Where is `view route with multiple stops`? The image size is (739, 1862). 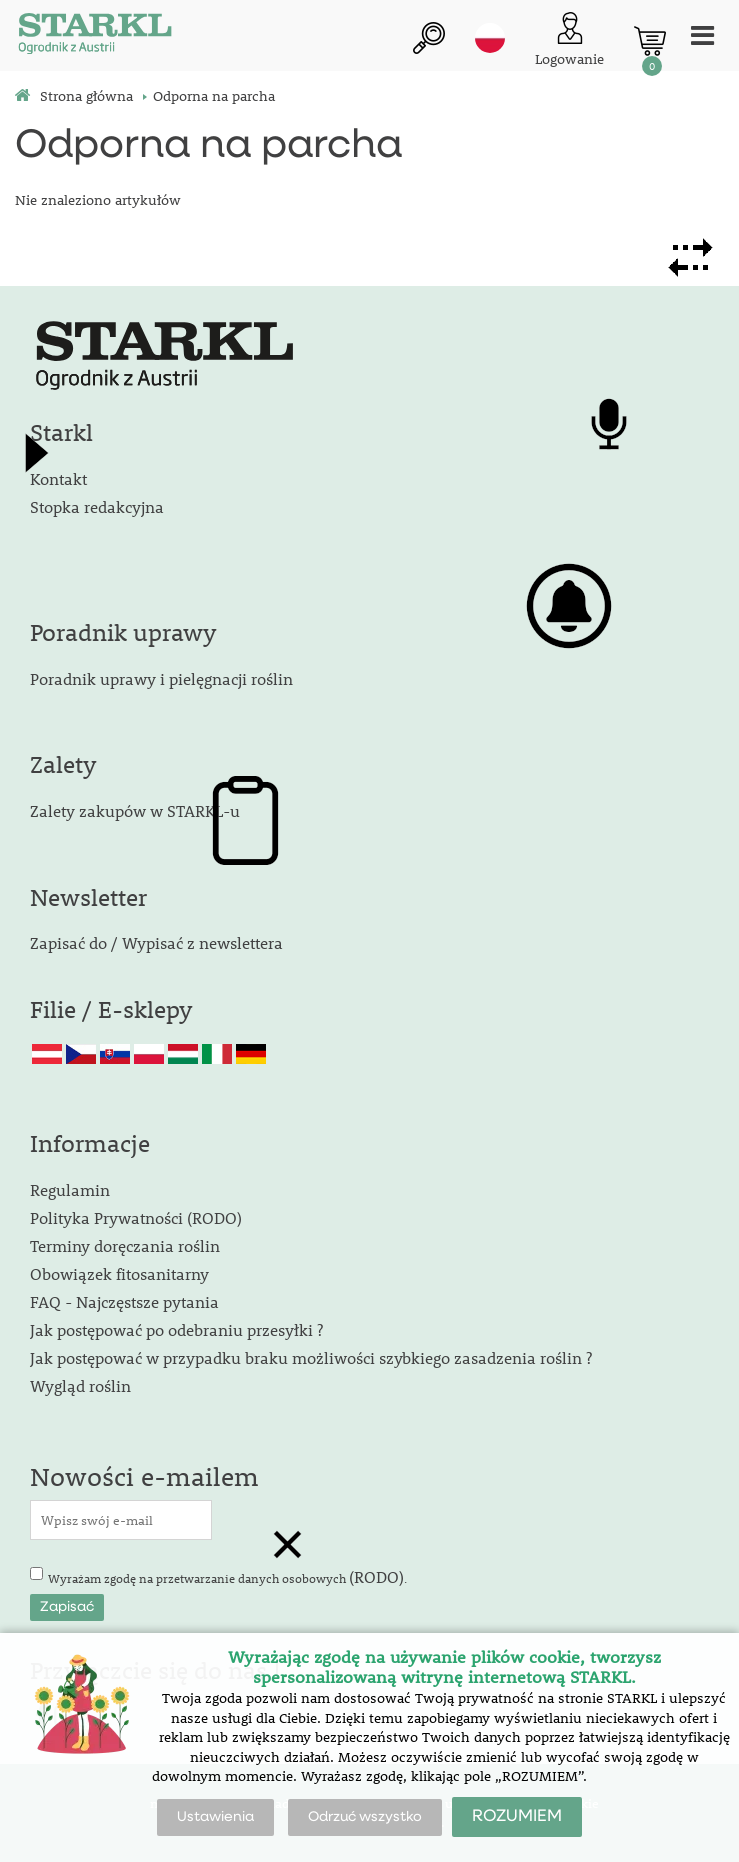 view route with multiple stops is located at coordinates (690, 257).